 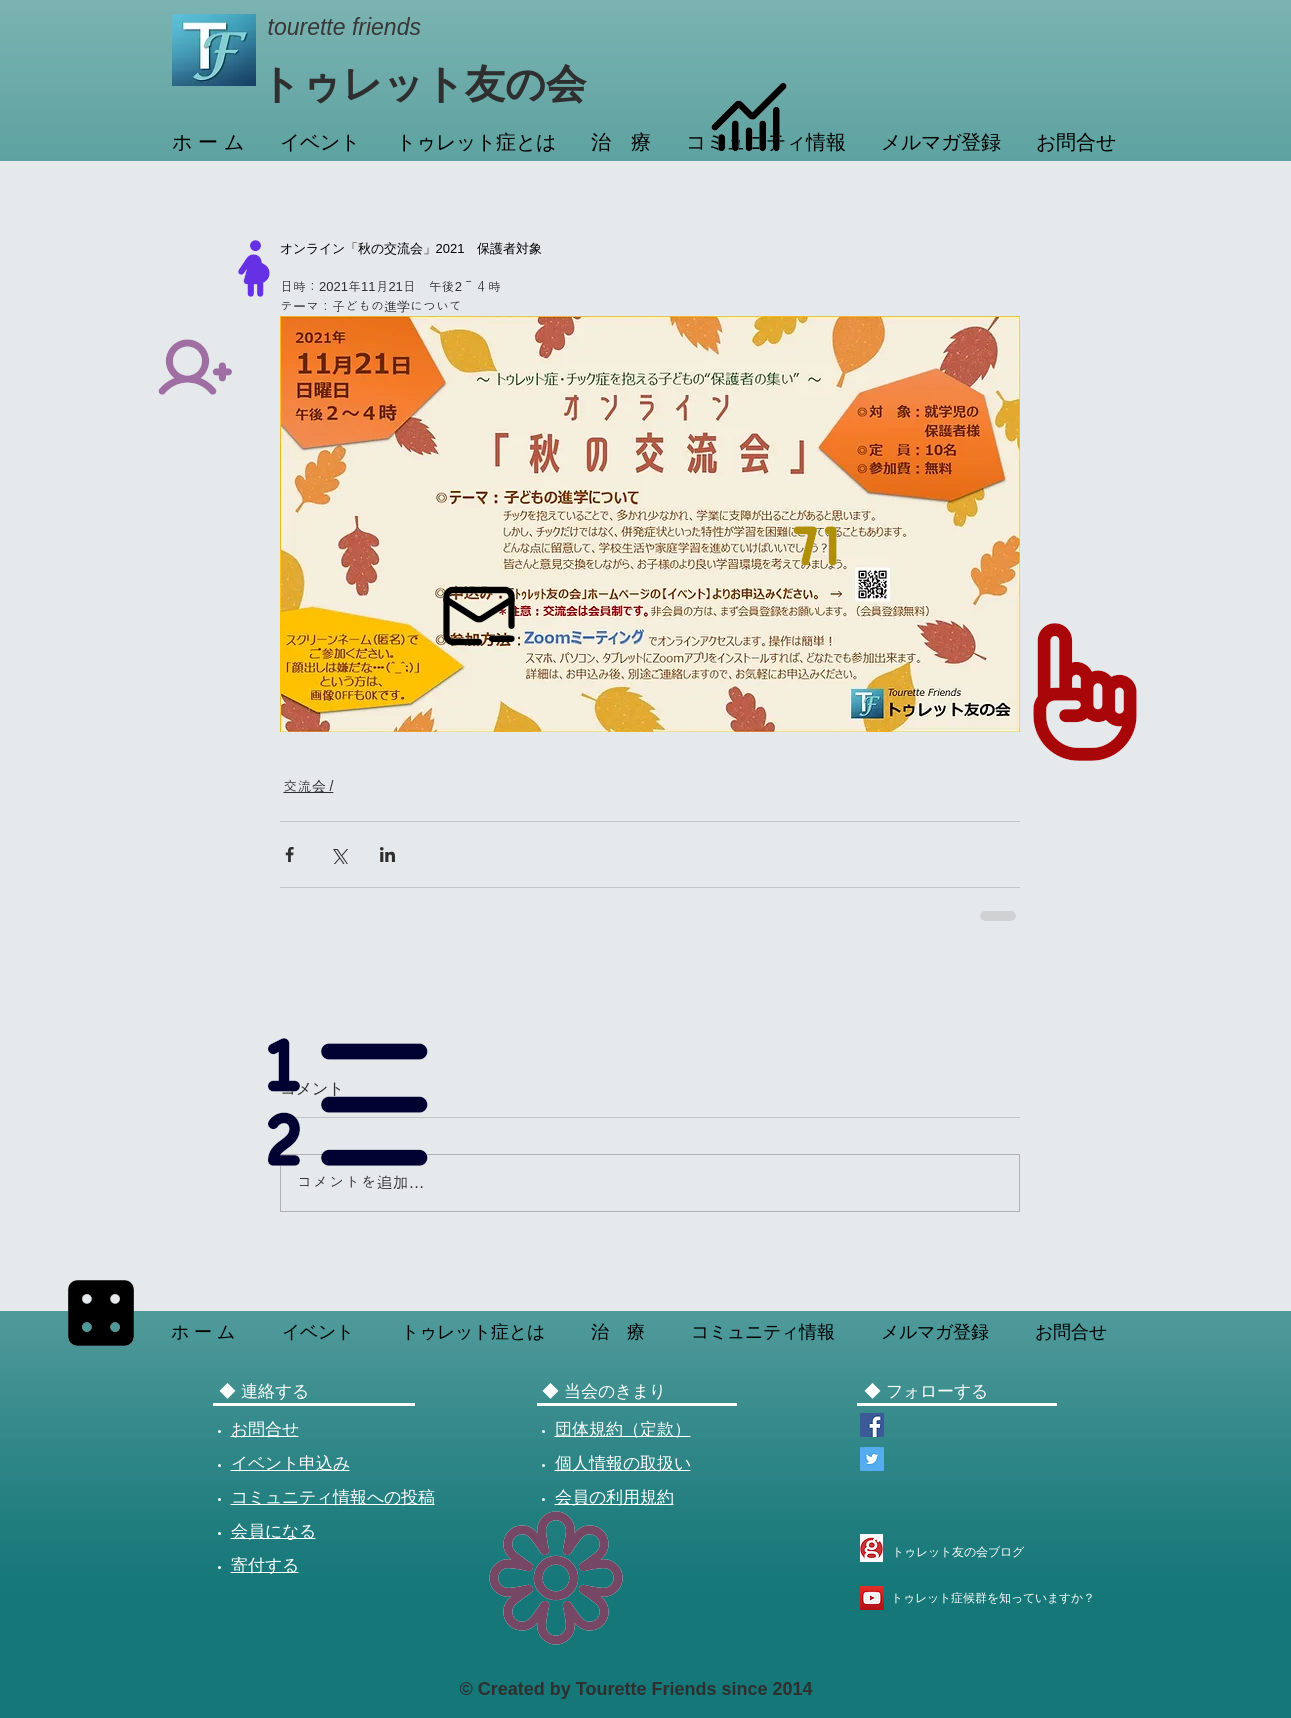 I want to click on view analytics and performance trends, so click(x=749, y=117).